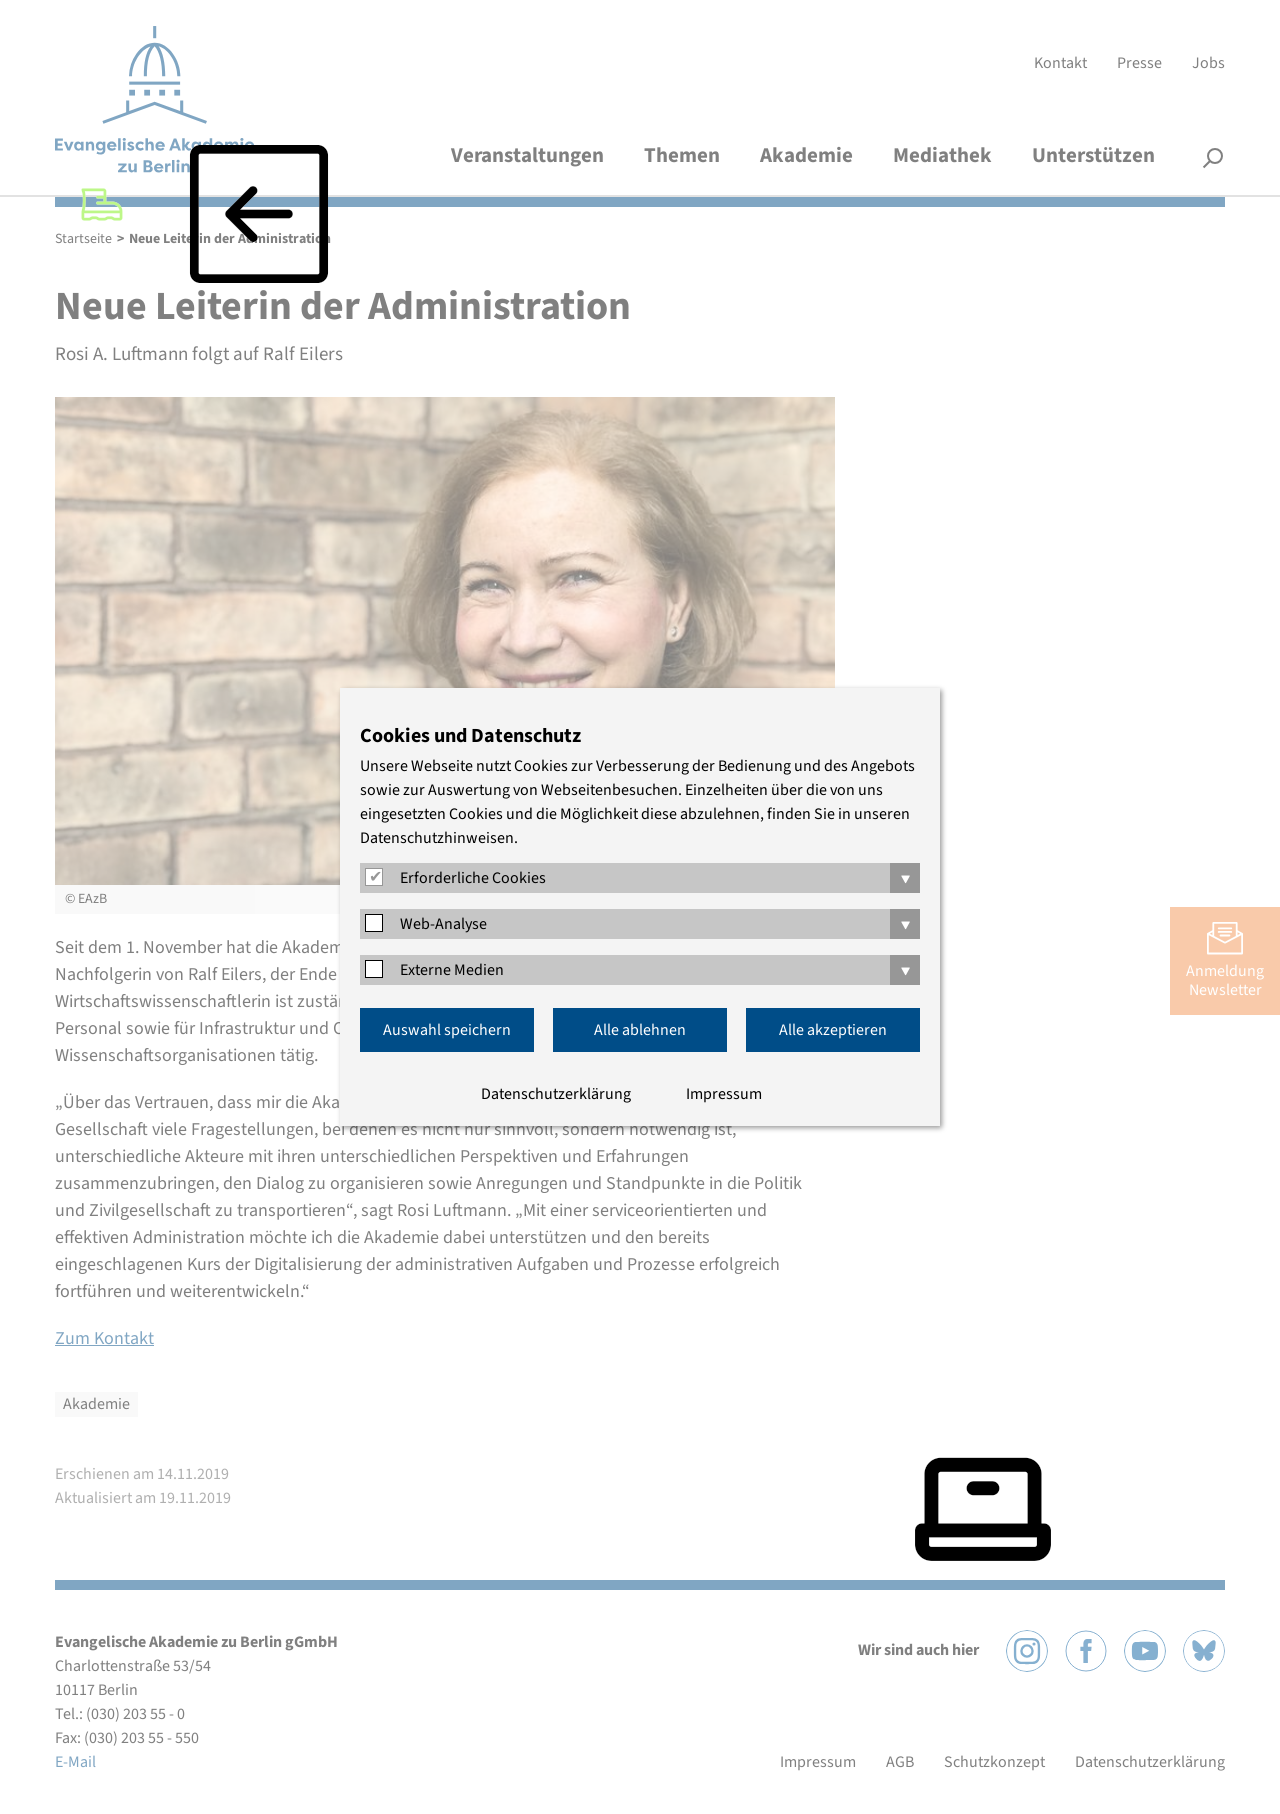 The image size is (1280, 1814). I want to click on go back to the previous screen, so click(259, 214).